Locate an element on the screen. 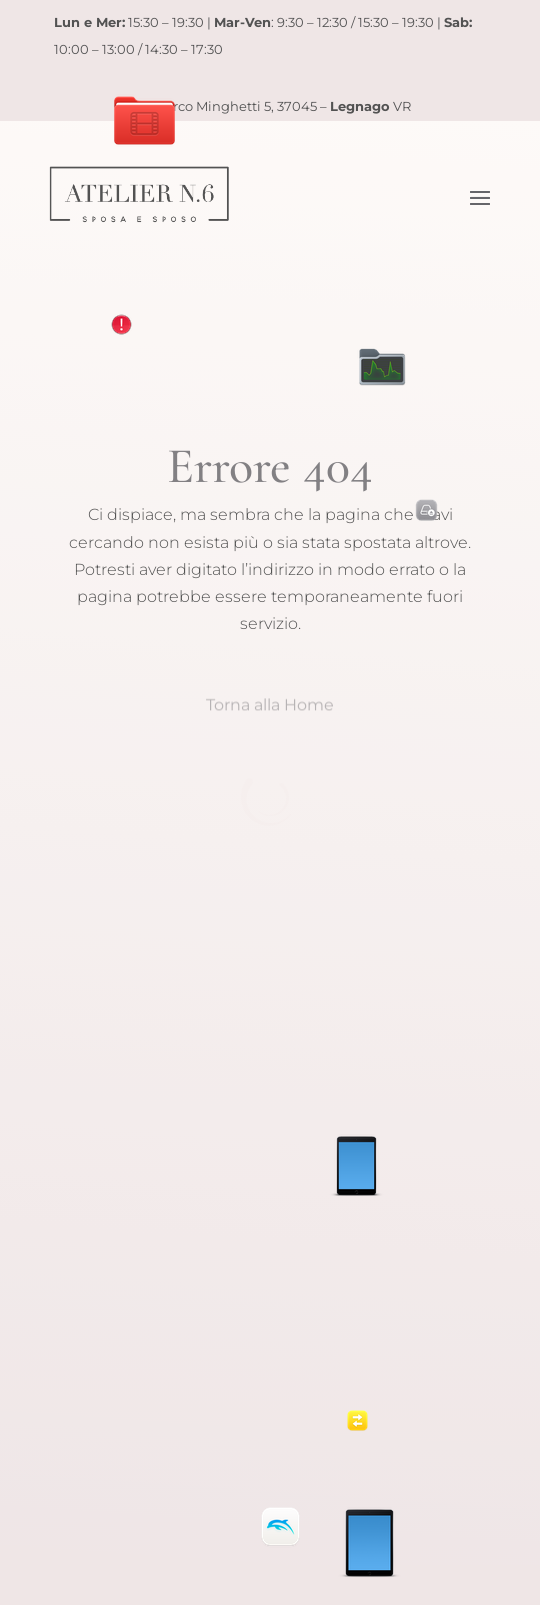  open your videos folder is located at coordinates (144, 120).